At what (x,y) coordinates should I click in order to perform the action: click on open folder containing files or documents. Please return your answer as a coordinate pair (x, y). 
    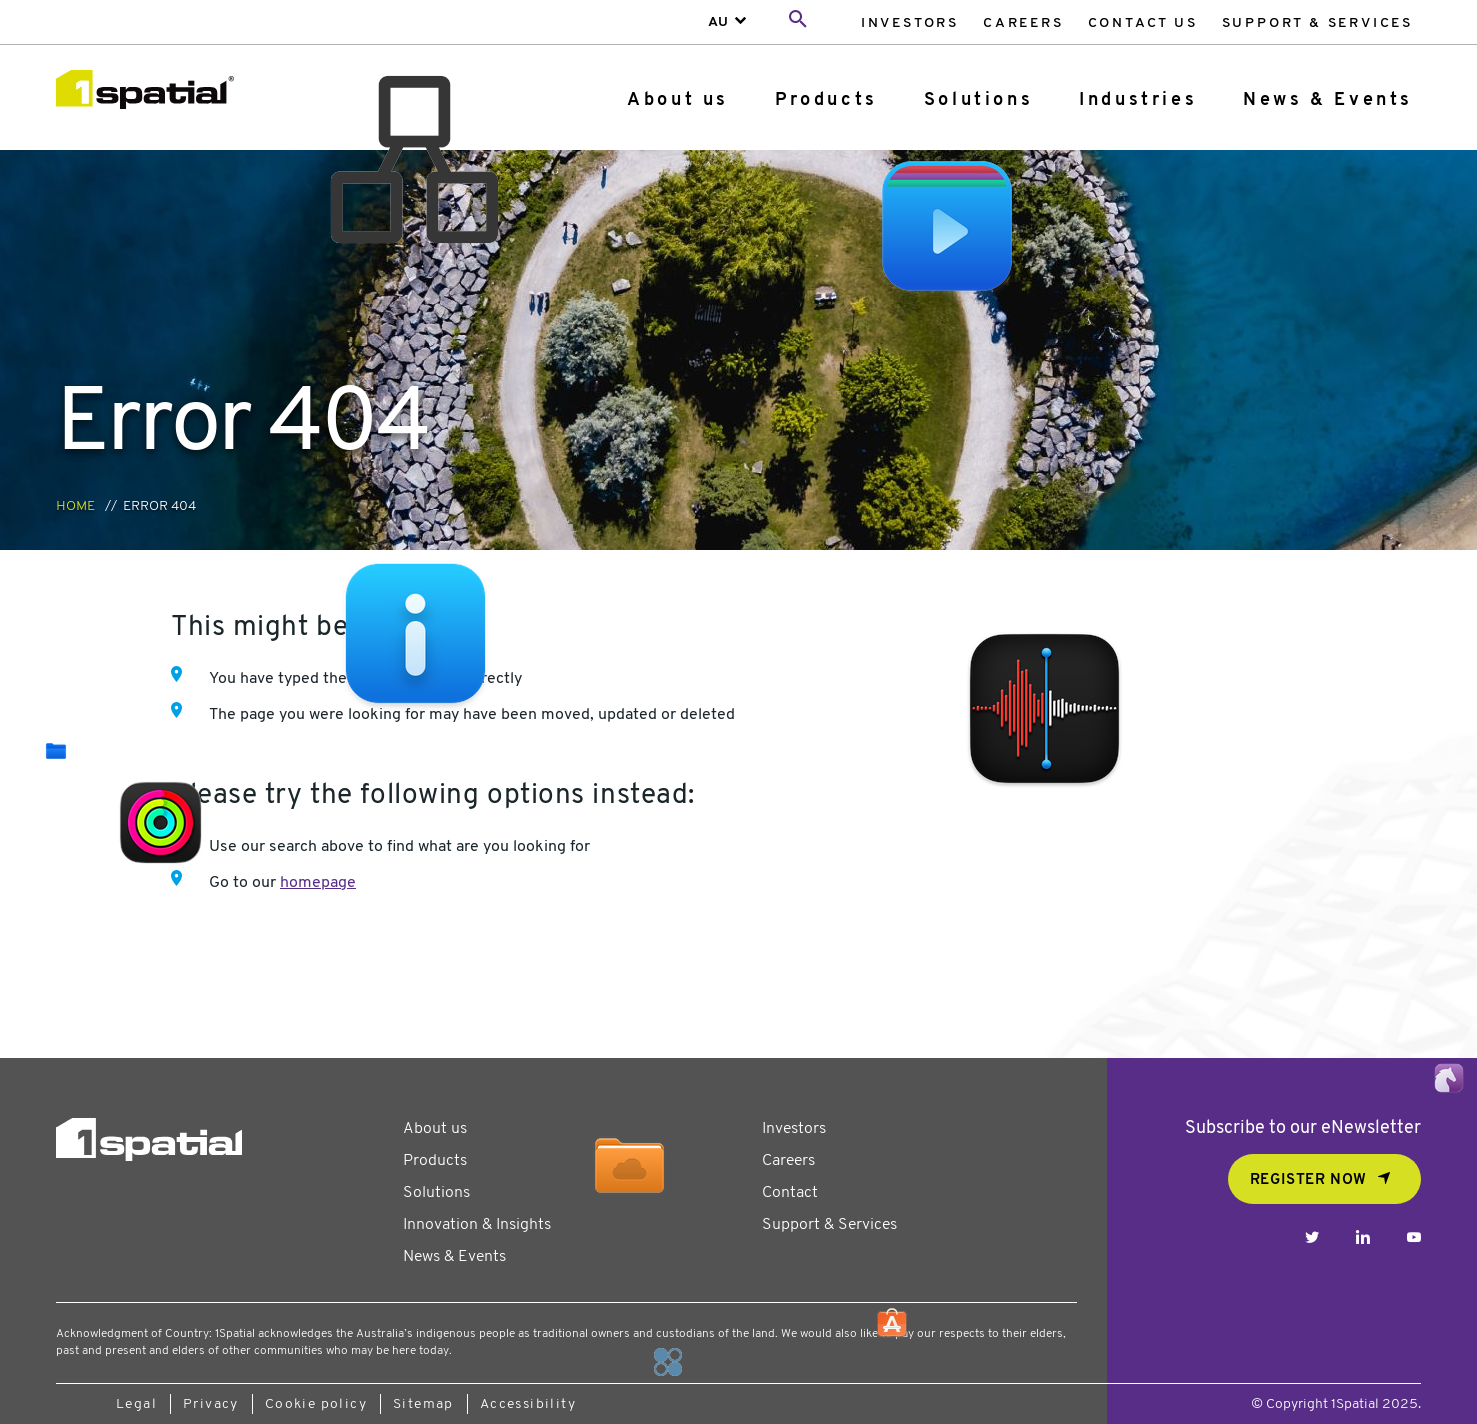
    Looking at the image, I should click on (56, 751).